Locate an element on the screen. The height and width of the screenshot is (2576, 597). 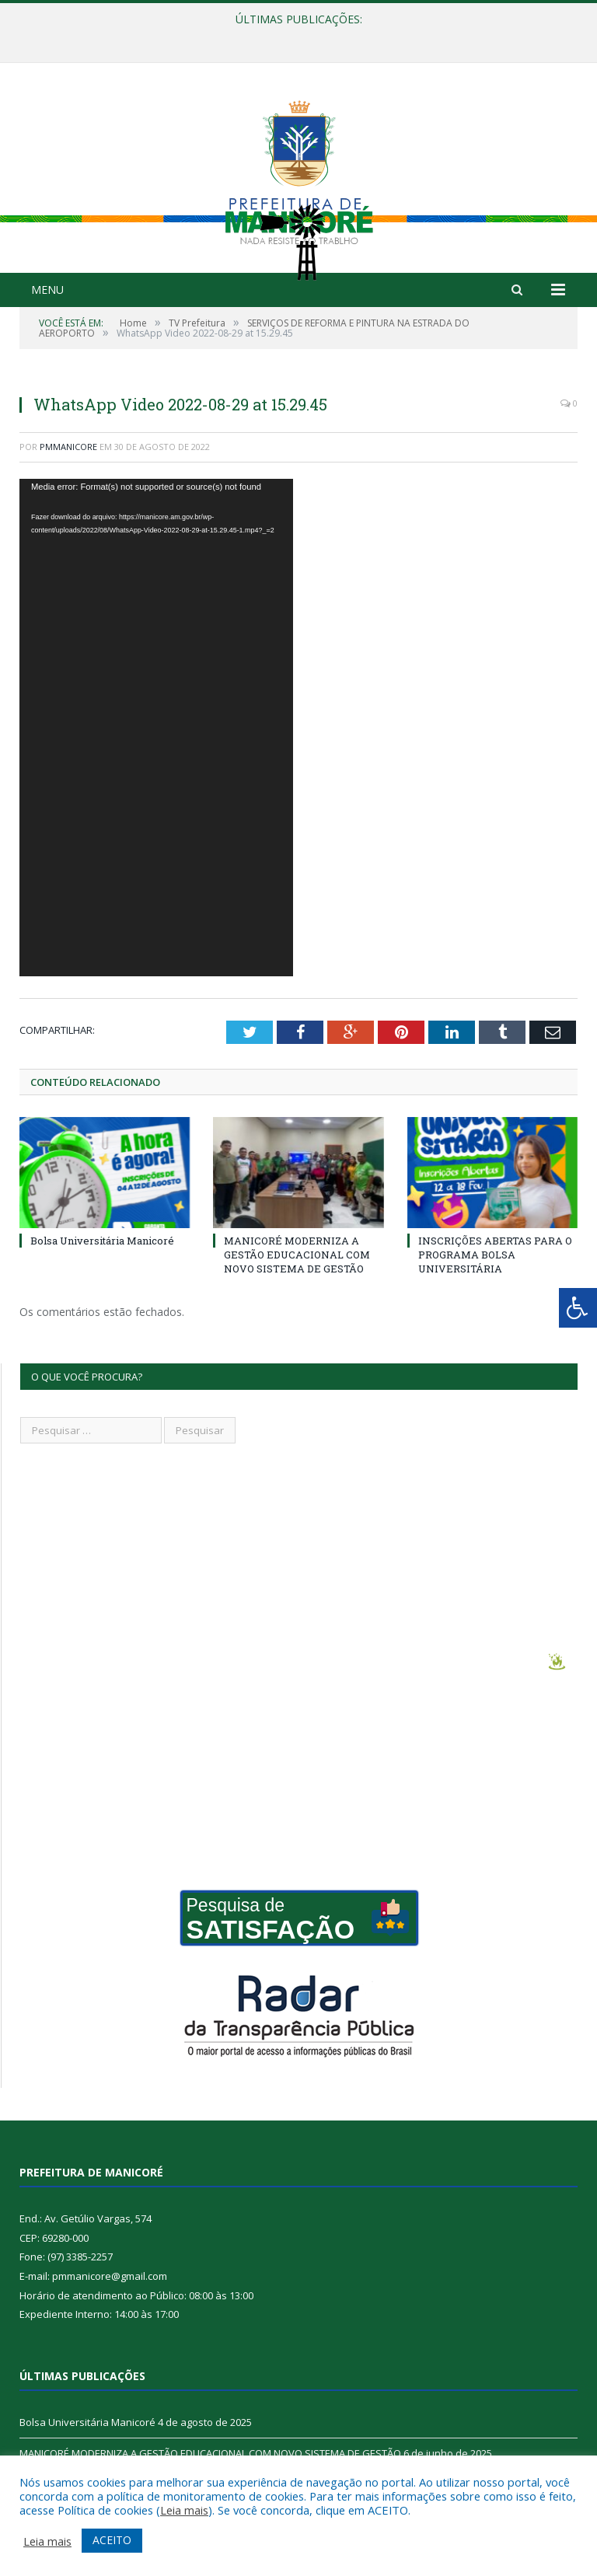
windmill or wind pump structure icon is located at coordinates (292, 241).